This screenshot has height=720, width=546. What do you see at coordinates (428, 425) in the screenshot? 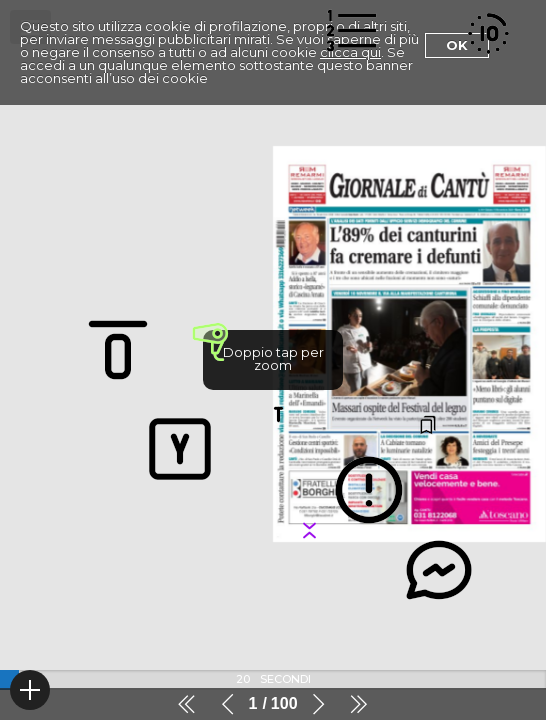
I see `view all saved bookmarks` at bounding box center [428, 425].